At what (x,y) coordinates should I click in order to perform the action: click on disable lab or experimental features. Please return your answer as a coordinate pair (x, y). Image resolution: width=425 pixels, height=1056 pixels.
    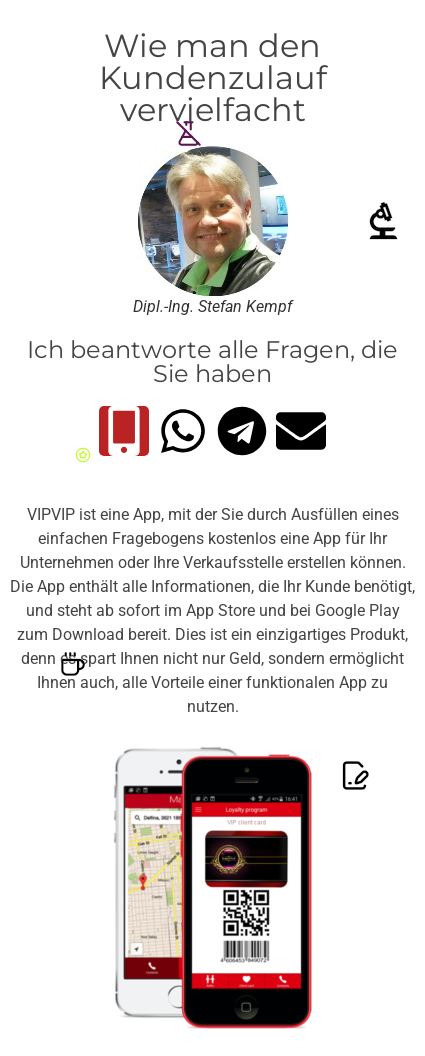
    Looking at the image, I should click on (188, 133).